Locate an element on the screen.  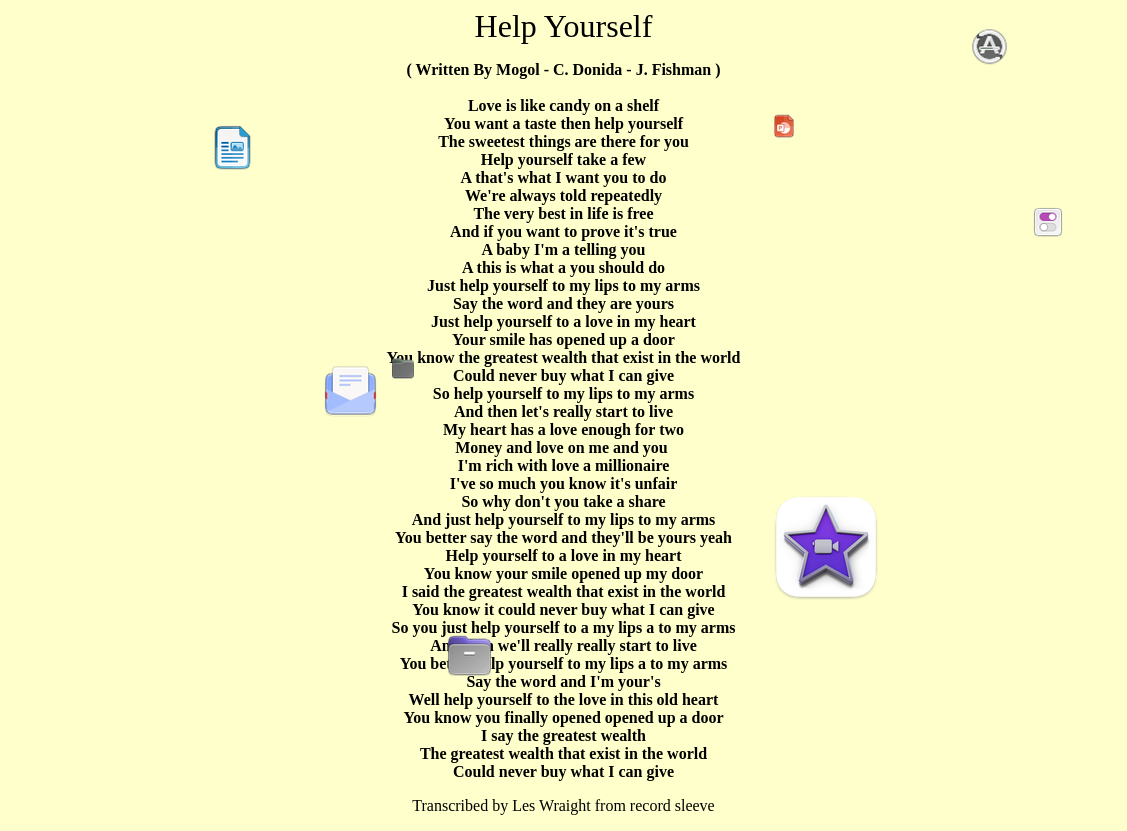
open system tweaks or settings customization is located at coordinates (1048, 222).